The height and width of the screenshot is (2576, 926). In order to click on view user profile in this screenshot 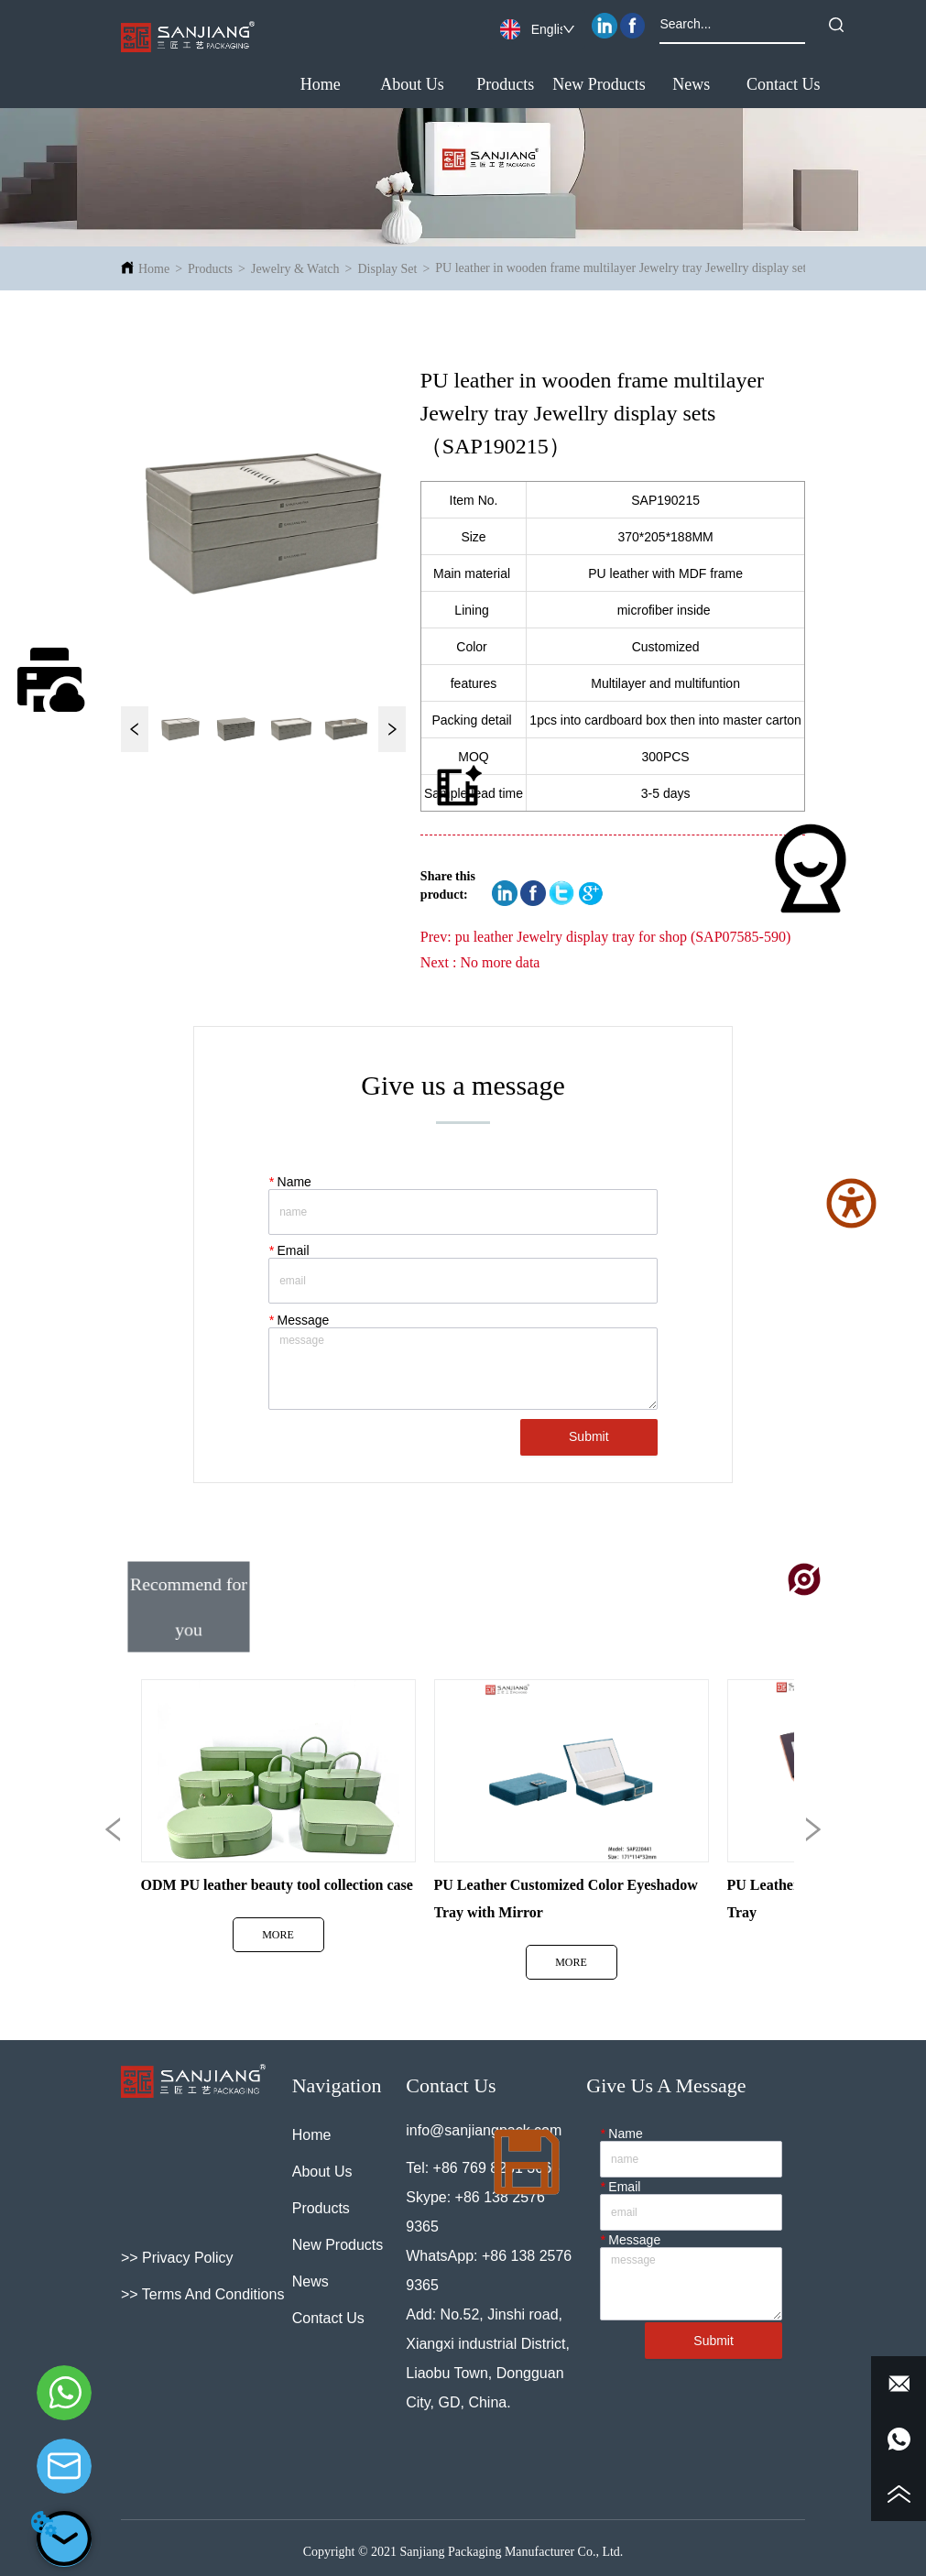, I will do `click(811, 868)`.